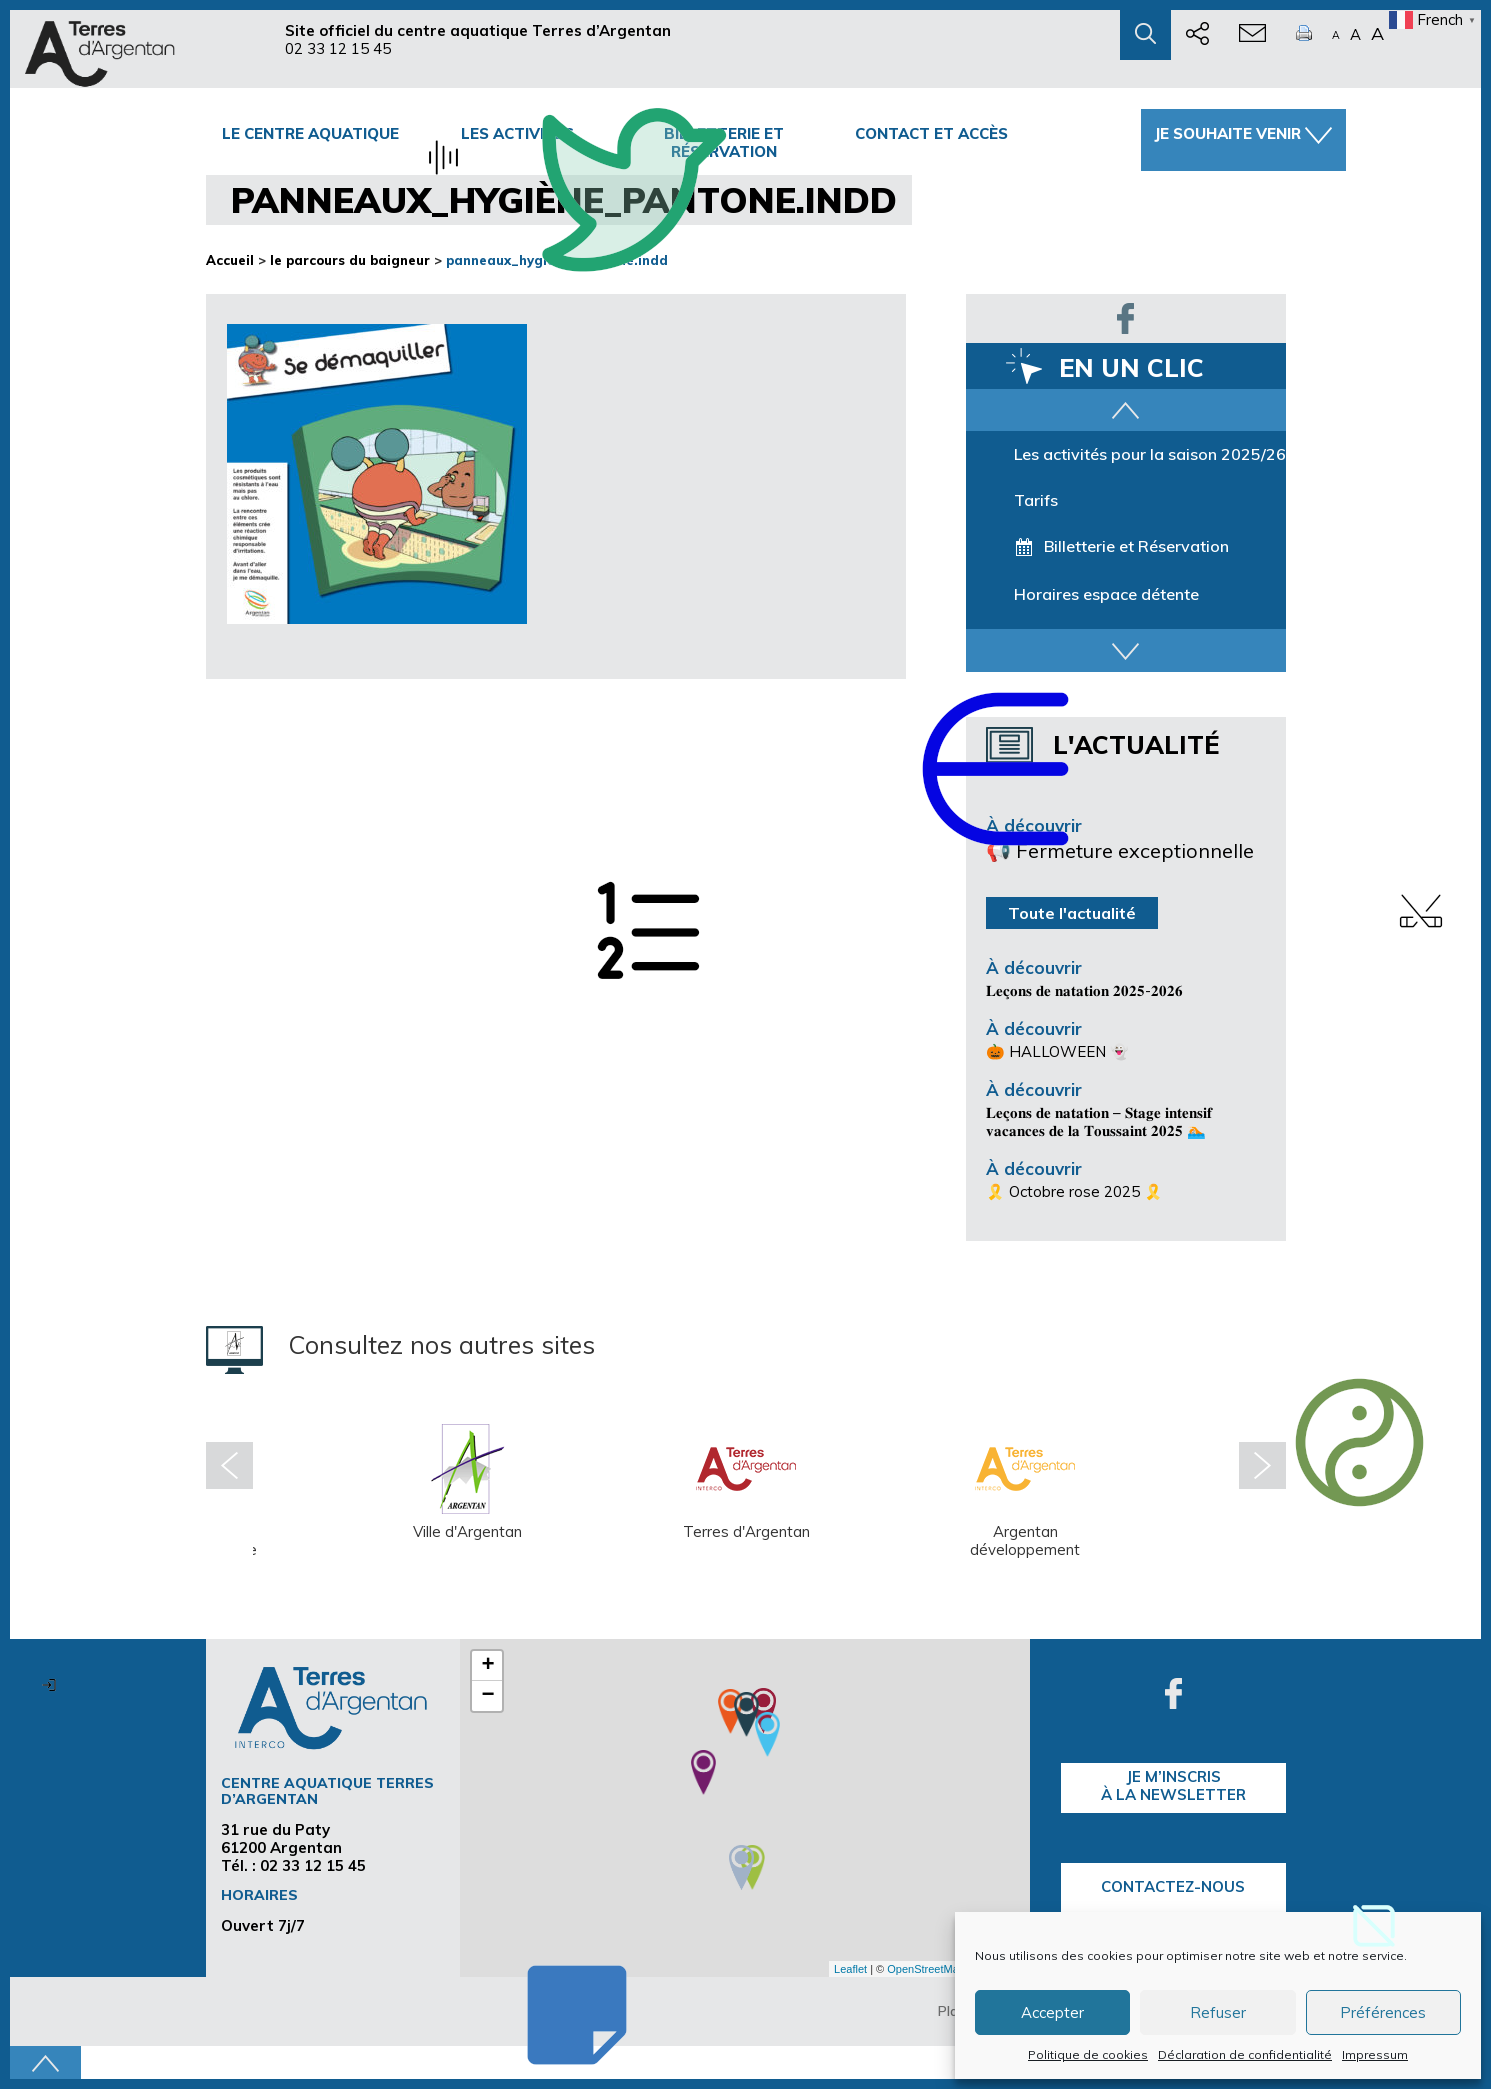 The image size is (1491, 2089). What do you see at coordinates (624, 183) in the screenshot?
I see `share to twitter` at bounding box center [624, 183].